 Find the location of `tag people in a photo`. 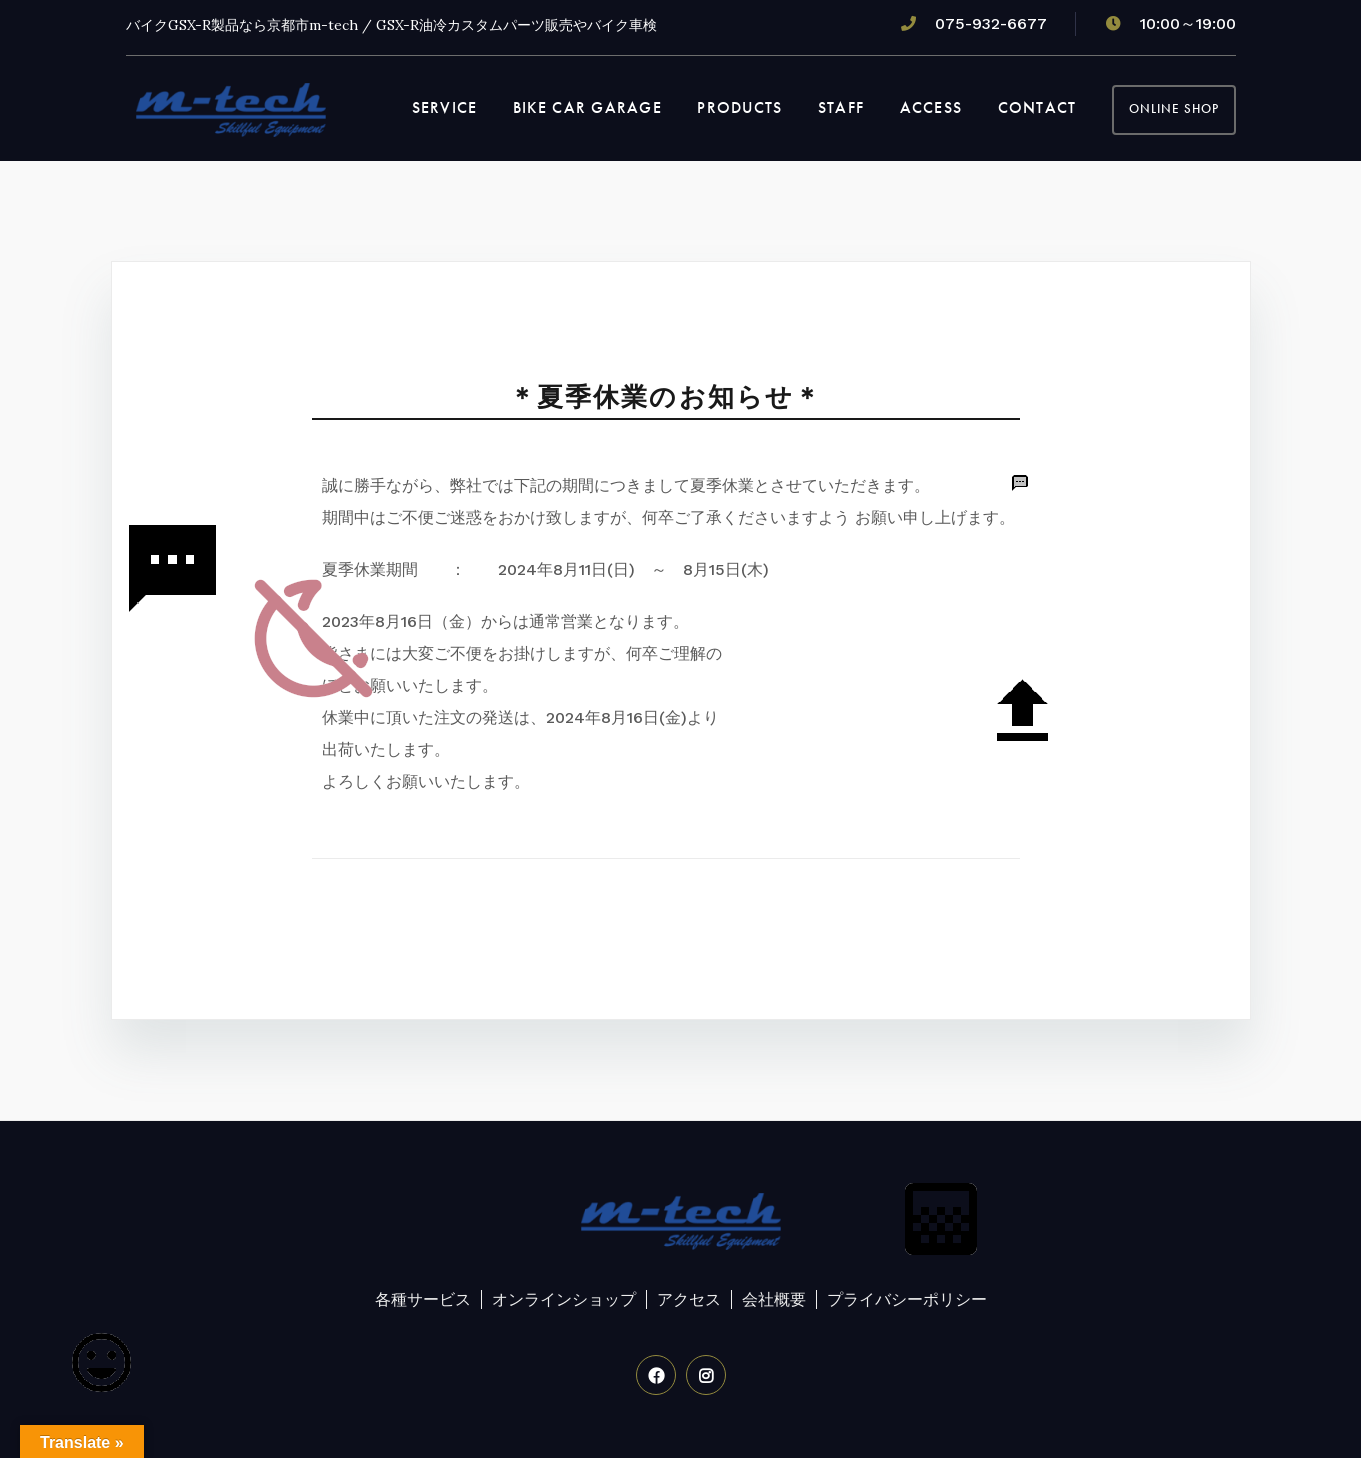

tag people in a photo is located at coordinates (101, 1362).